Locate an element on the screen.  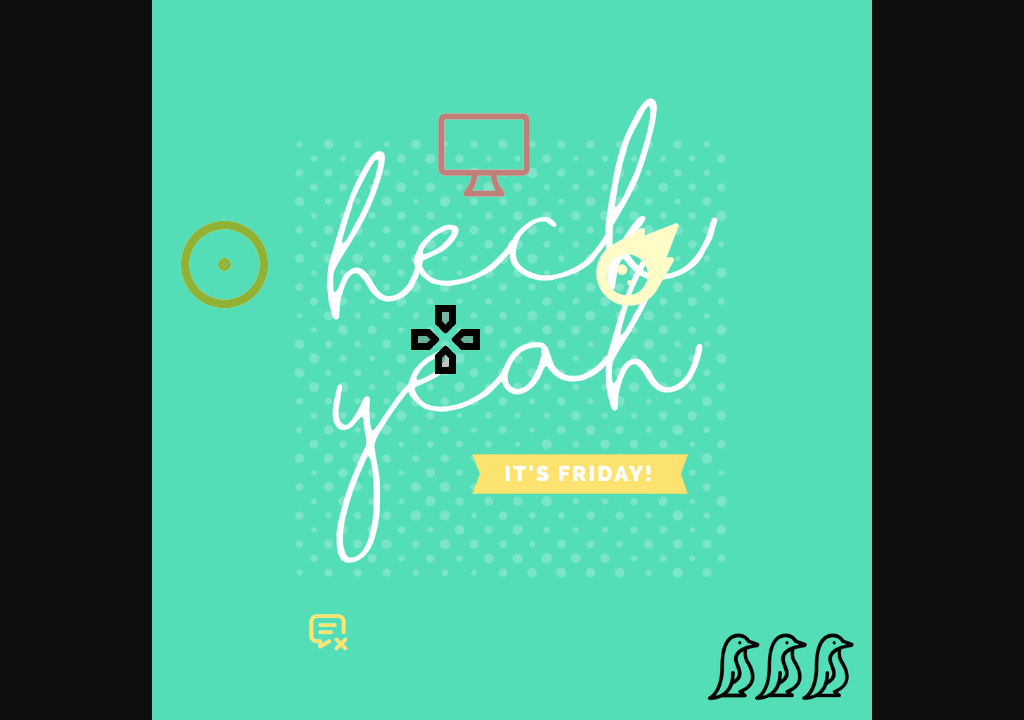
view on desktop device is located at coordinates (484, 155).